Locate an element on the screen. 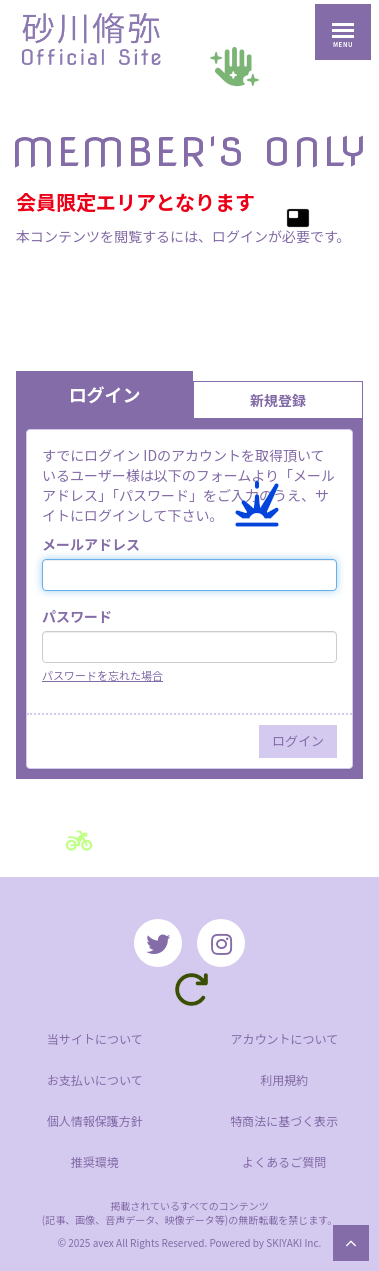 The width and height of the screenshot is (379, 1271). select motorcycle as vehicle type is located at coordinates (79, 841).